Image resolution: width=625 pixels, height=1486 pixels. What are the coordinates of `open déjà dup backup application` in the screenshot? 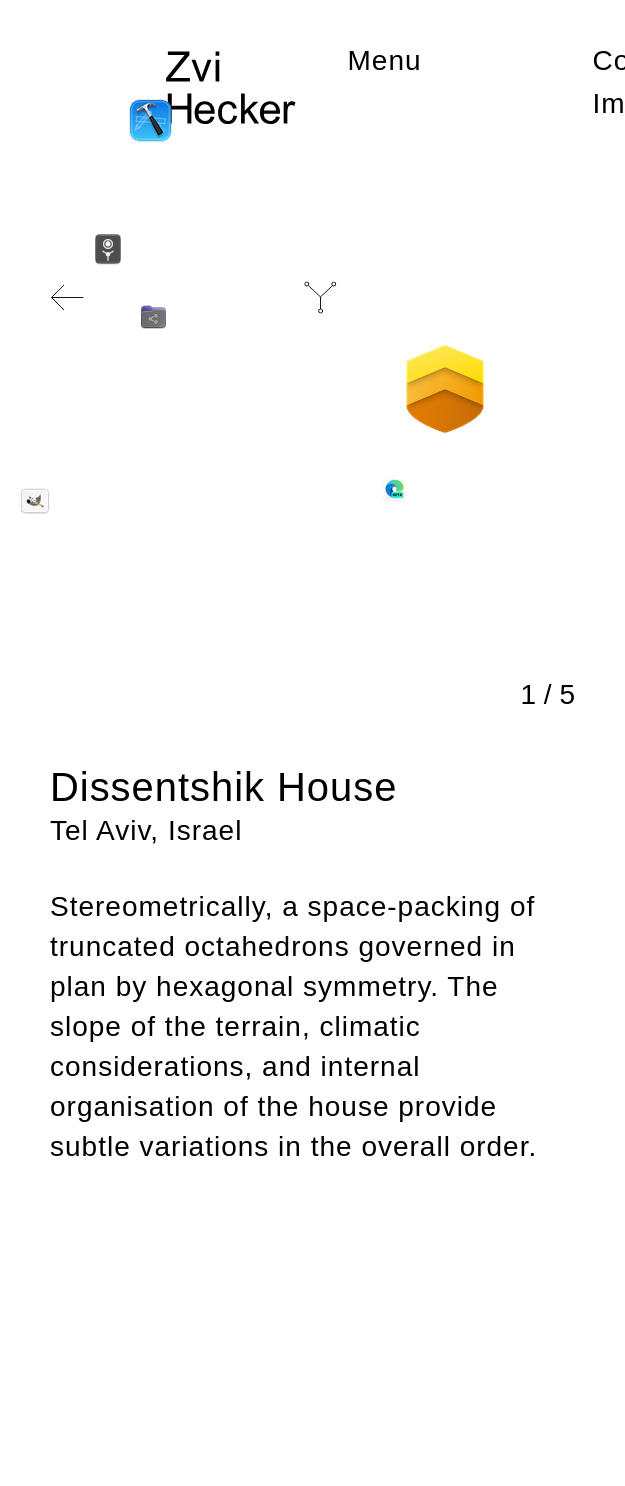 It's located at (108, 249).